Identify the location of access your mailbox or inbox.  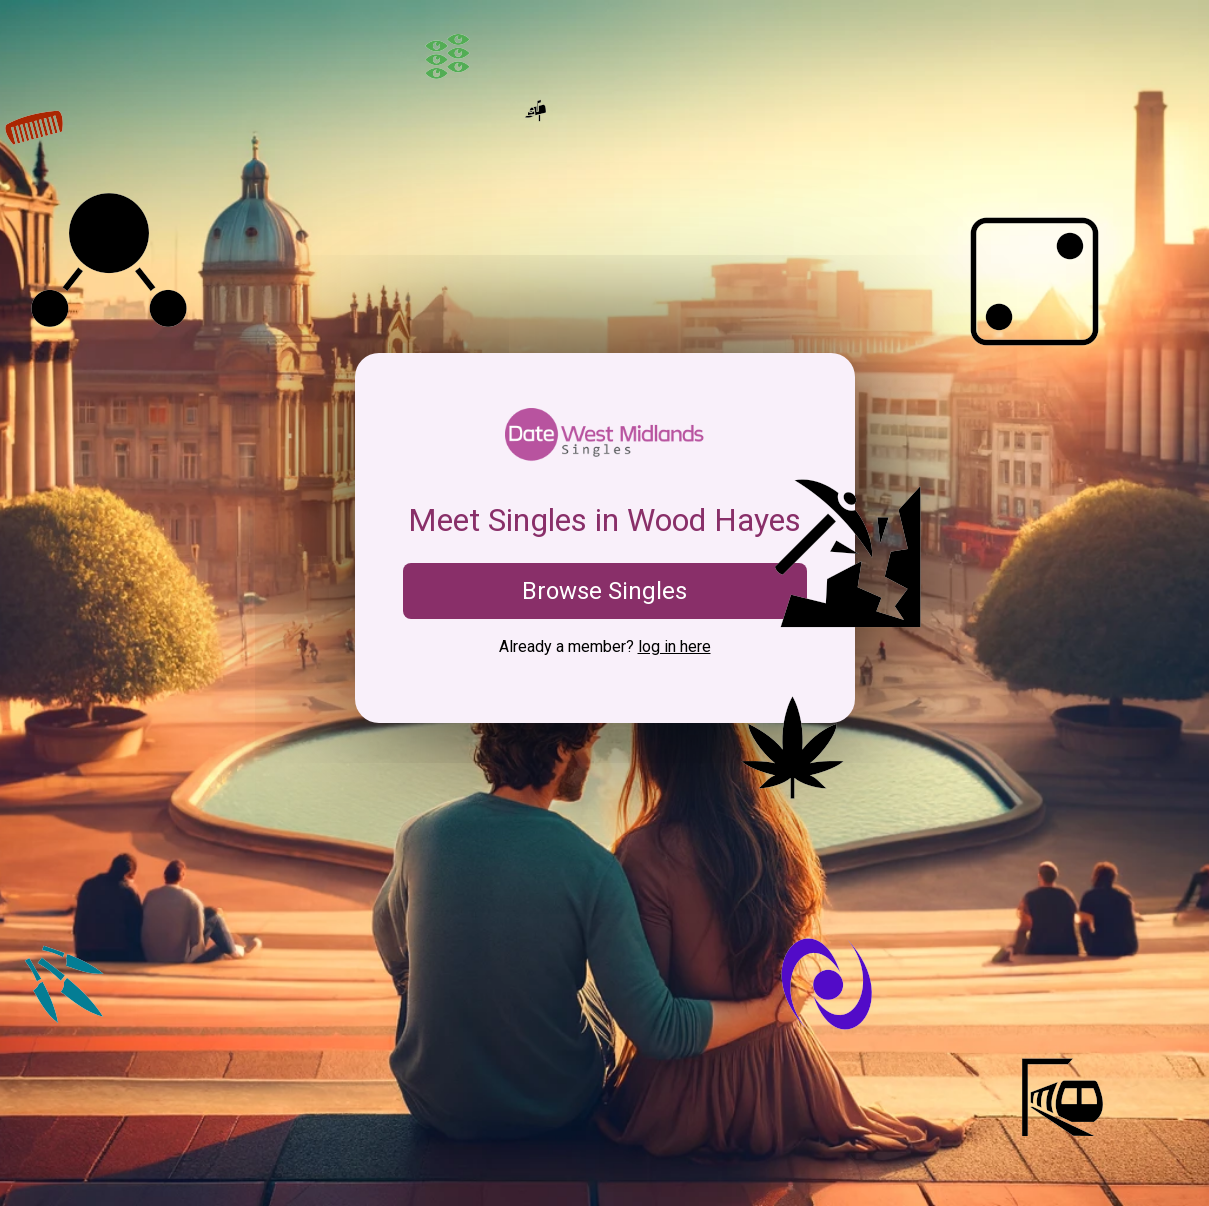
(535, 110).